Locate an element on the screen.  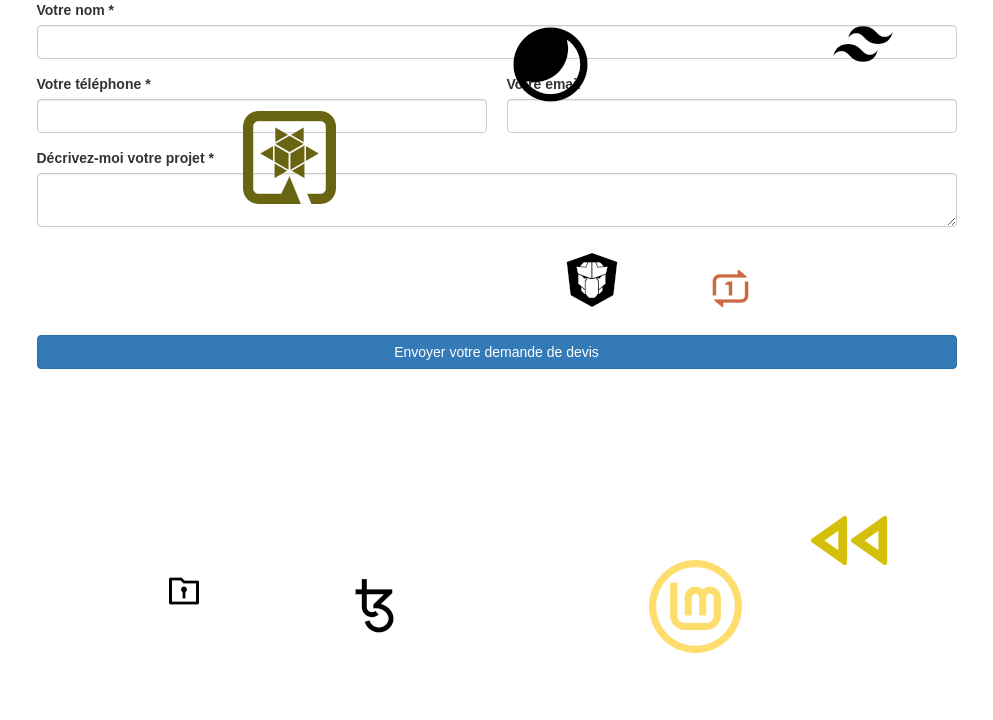
Linux Mint operating system logo is located at coordinates (695, 606).